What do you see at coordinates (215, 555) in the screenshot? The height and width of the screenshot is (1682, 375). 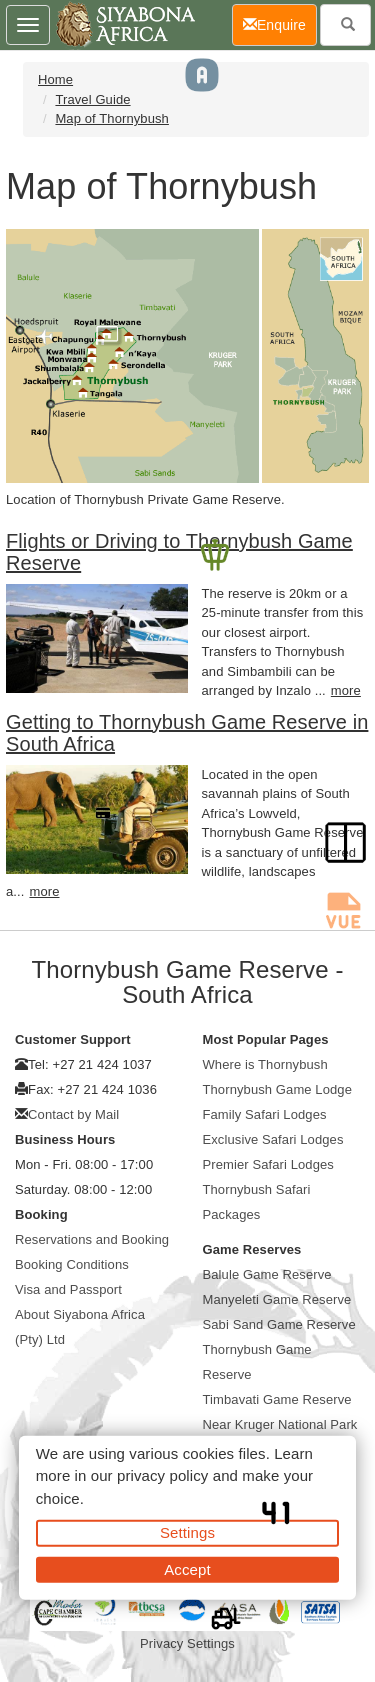 I see `access air traffic control features` at bounding box center [215, 555].